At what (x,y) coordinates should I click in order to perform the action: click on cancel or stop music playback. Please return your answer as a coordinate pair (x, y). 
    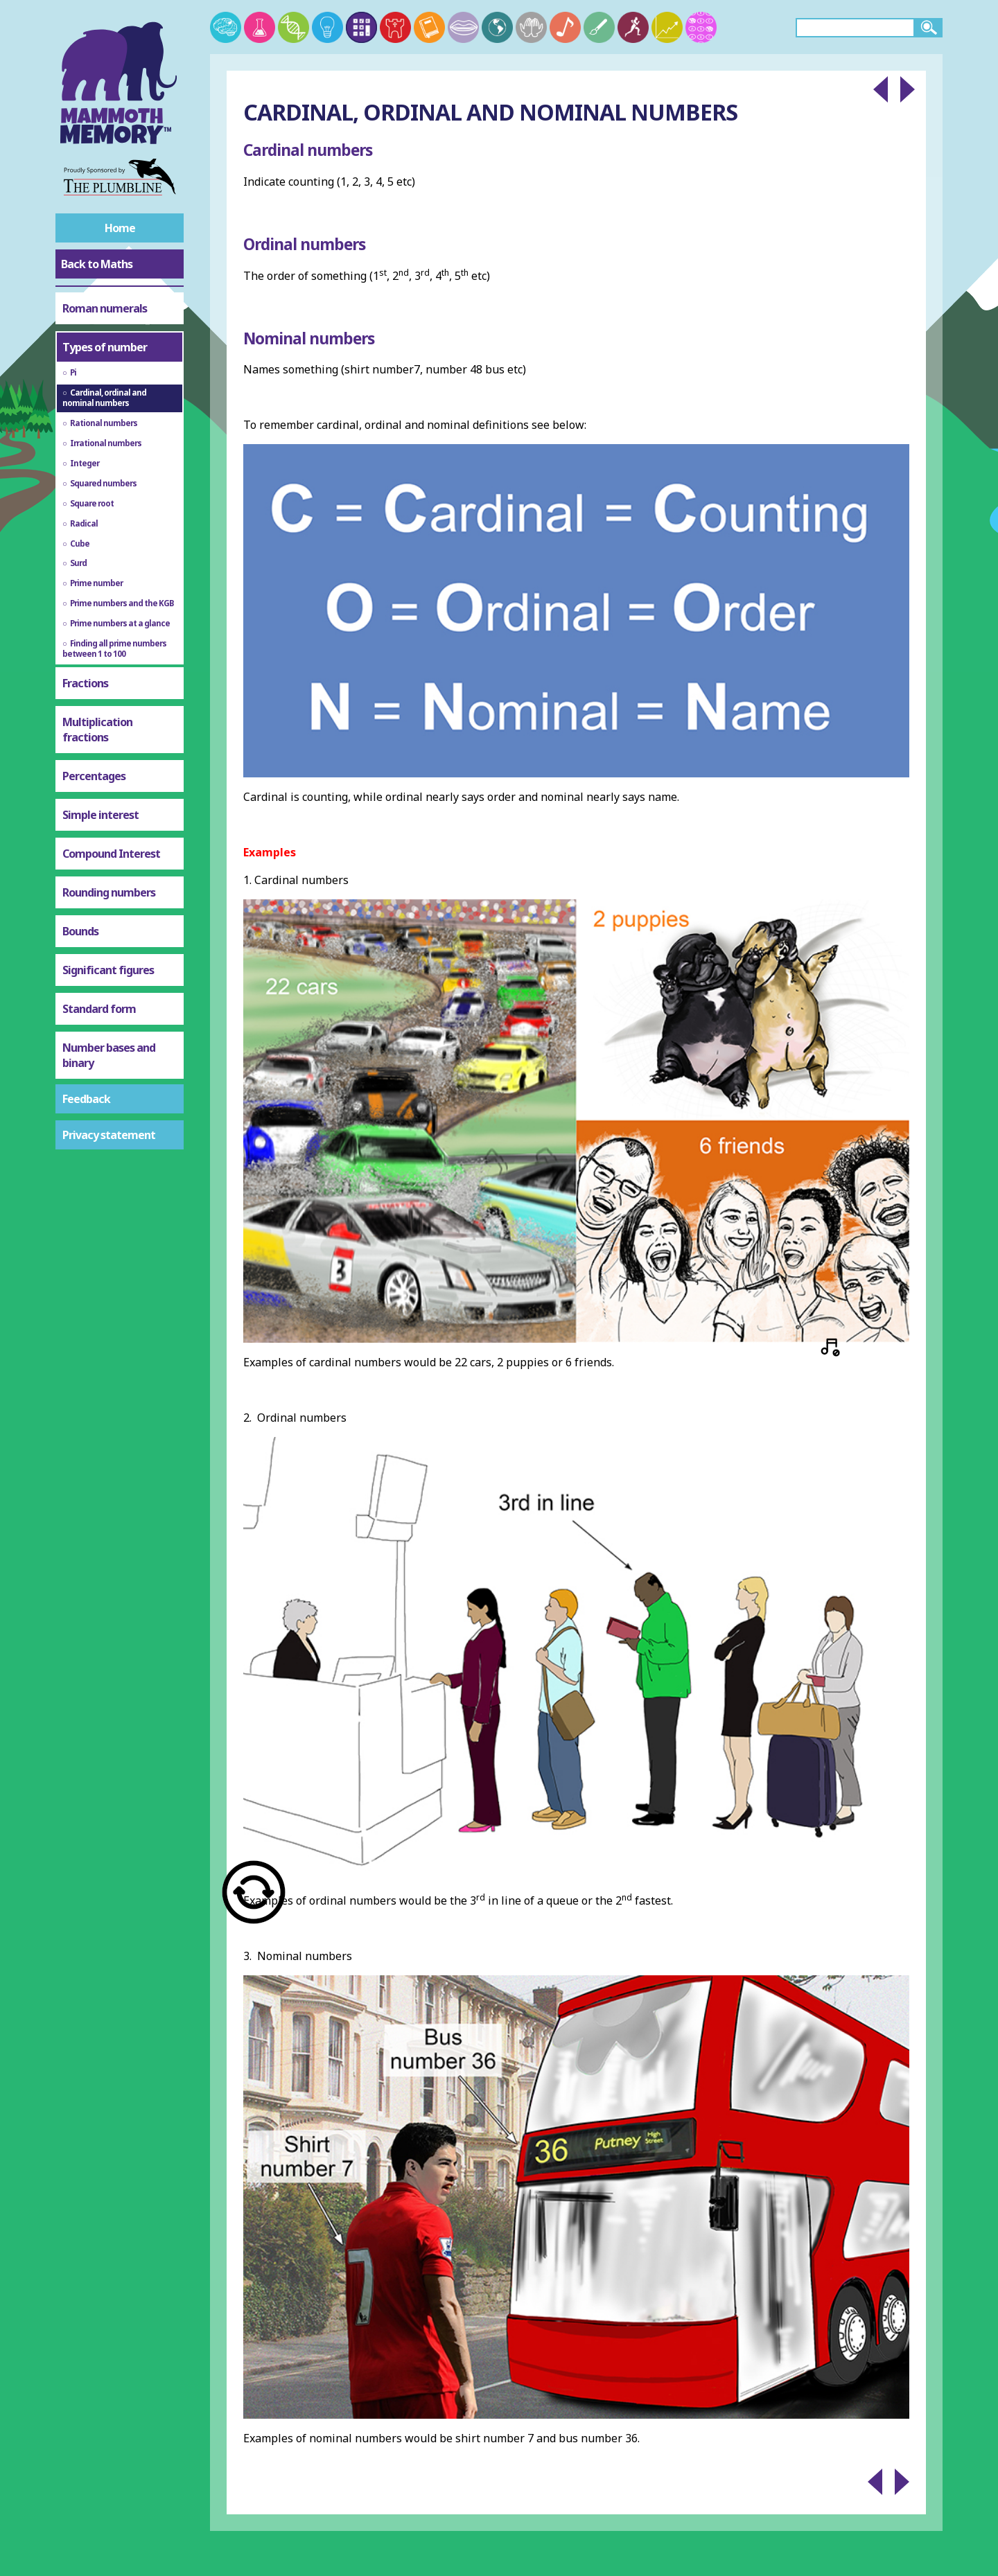
    Looking at the image, I should click on (830, 1346).